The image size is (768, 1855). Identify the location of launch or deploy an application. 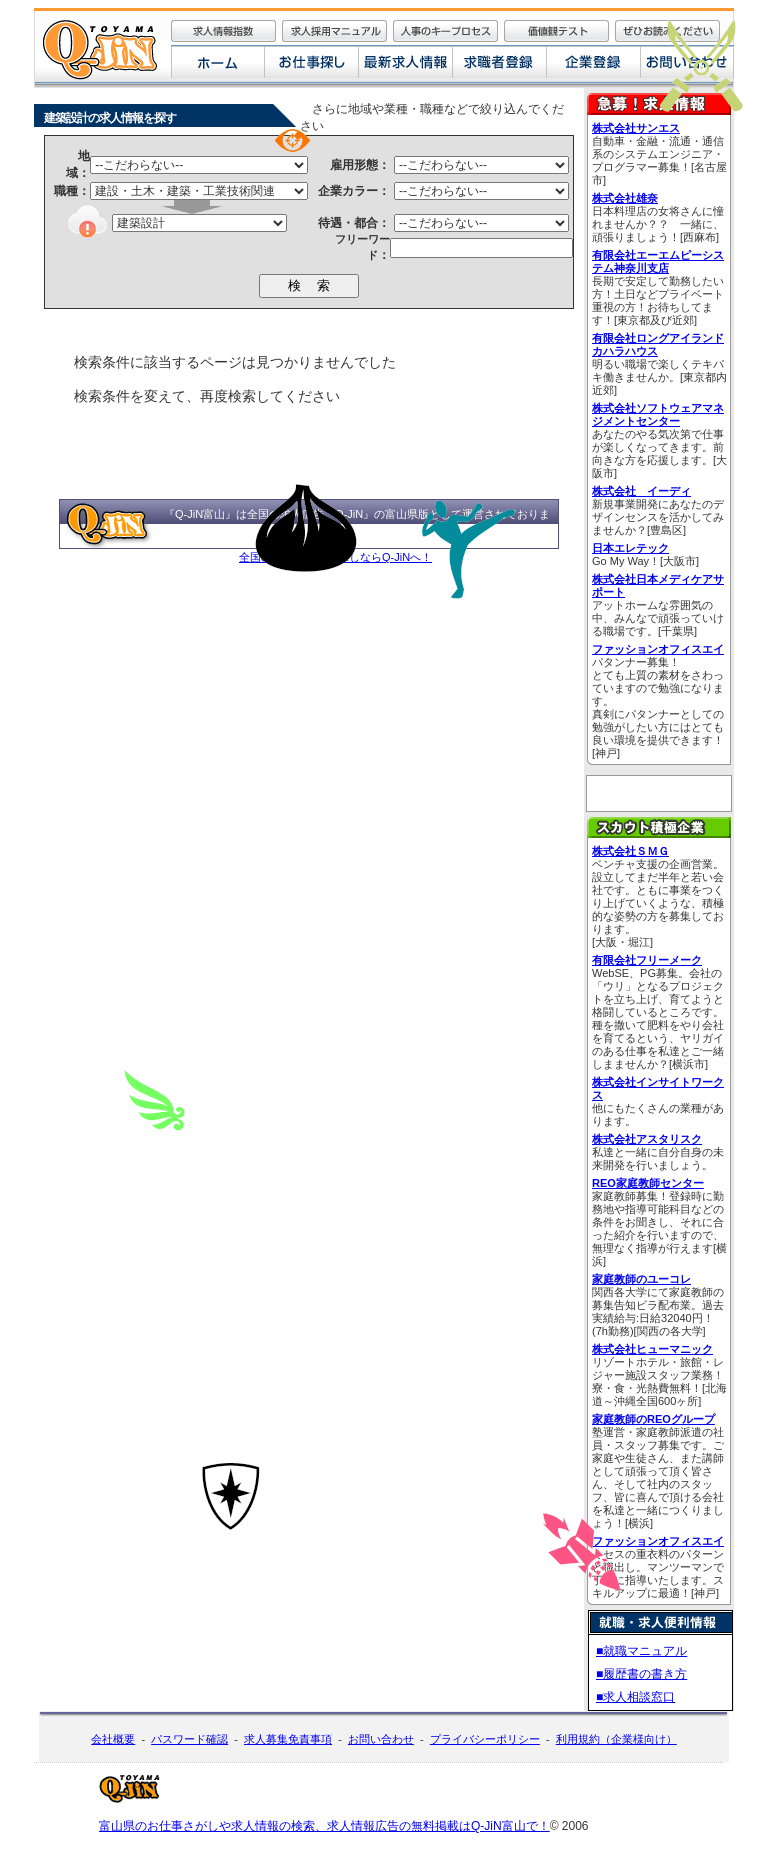
(582, 1551).